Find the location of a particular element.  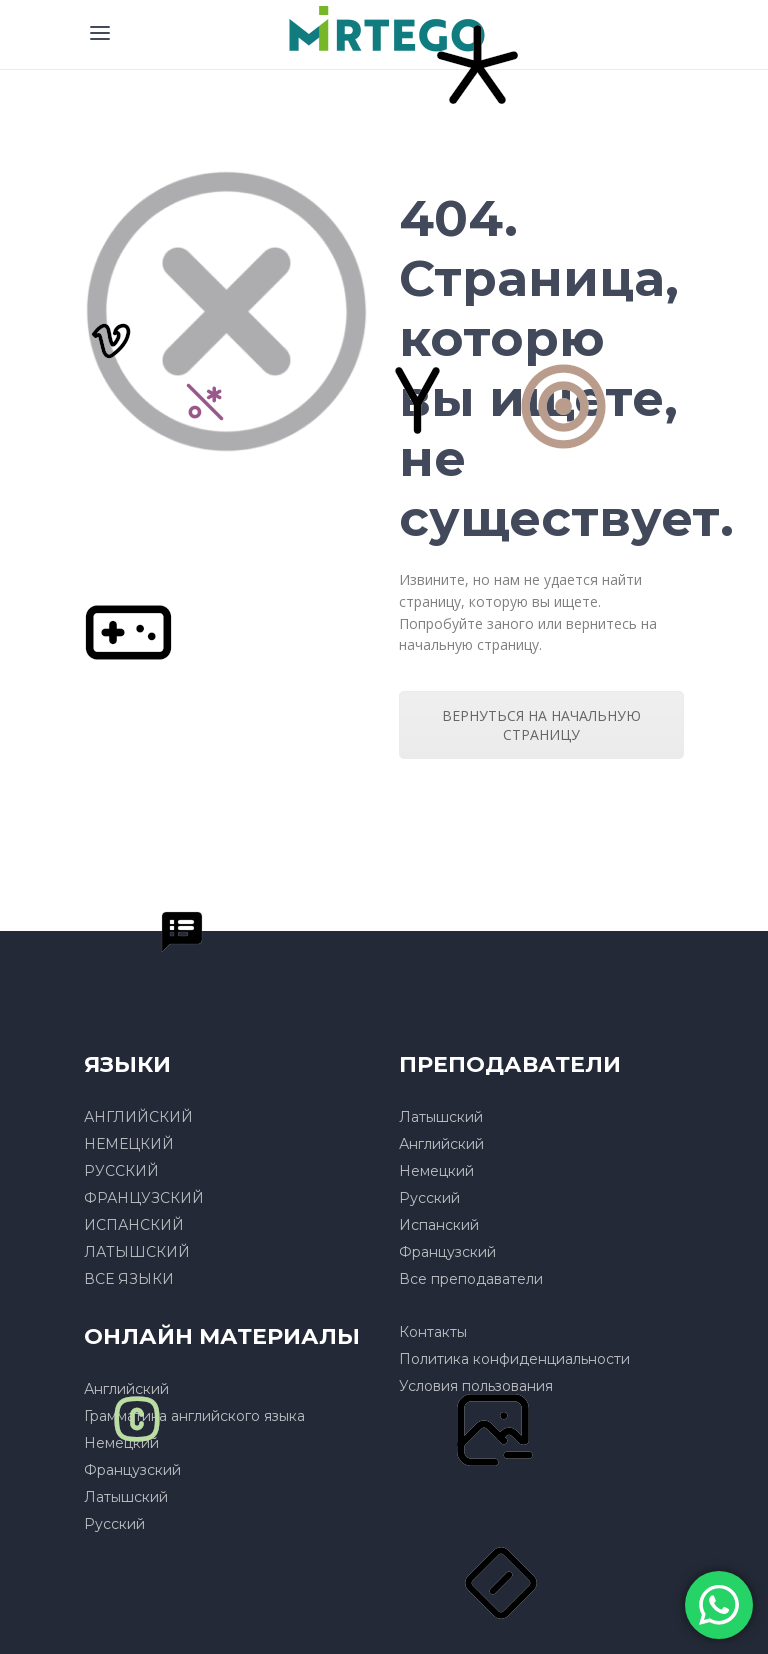

set a goal or target is located at coordinates (563, 406).